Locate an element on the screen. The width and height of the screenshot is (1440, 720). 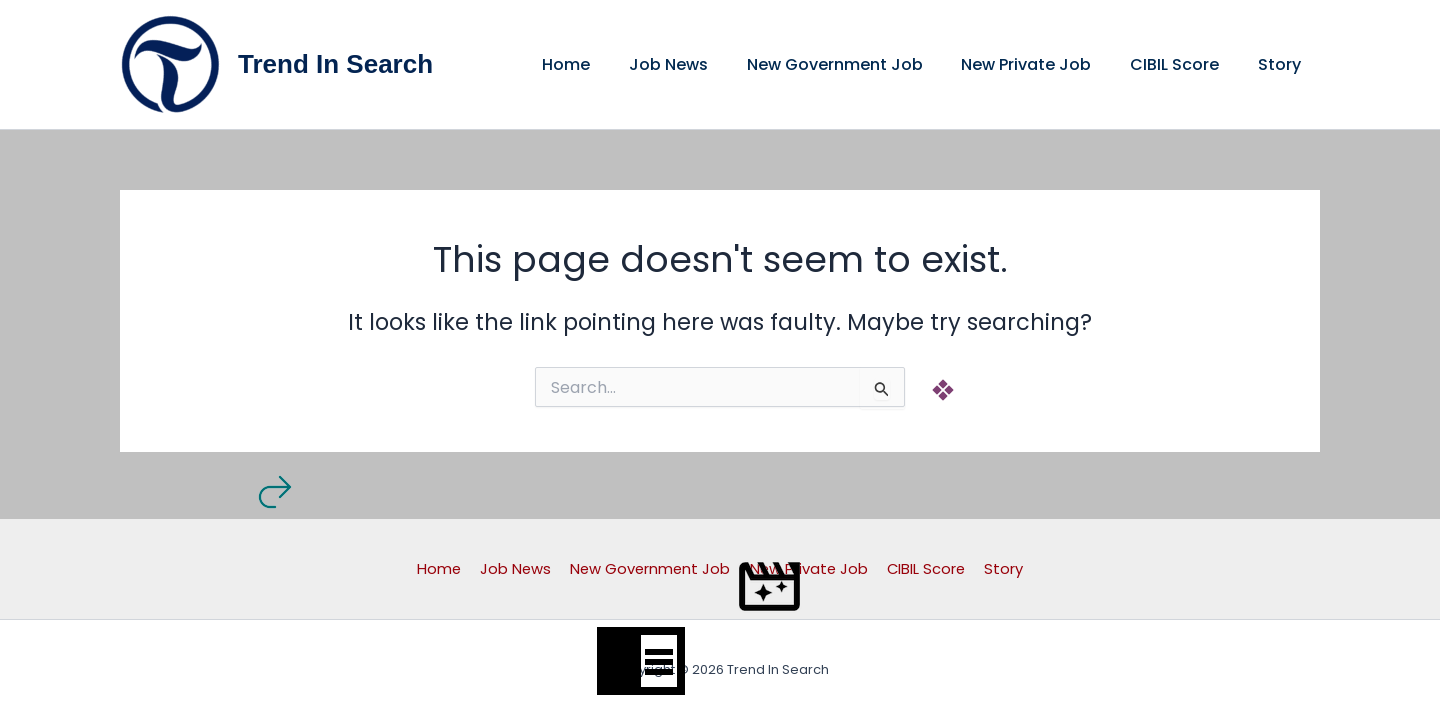
switch to reader mode for distraction-free reading is located at coordinates (641, 659).